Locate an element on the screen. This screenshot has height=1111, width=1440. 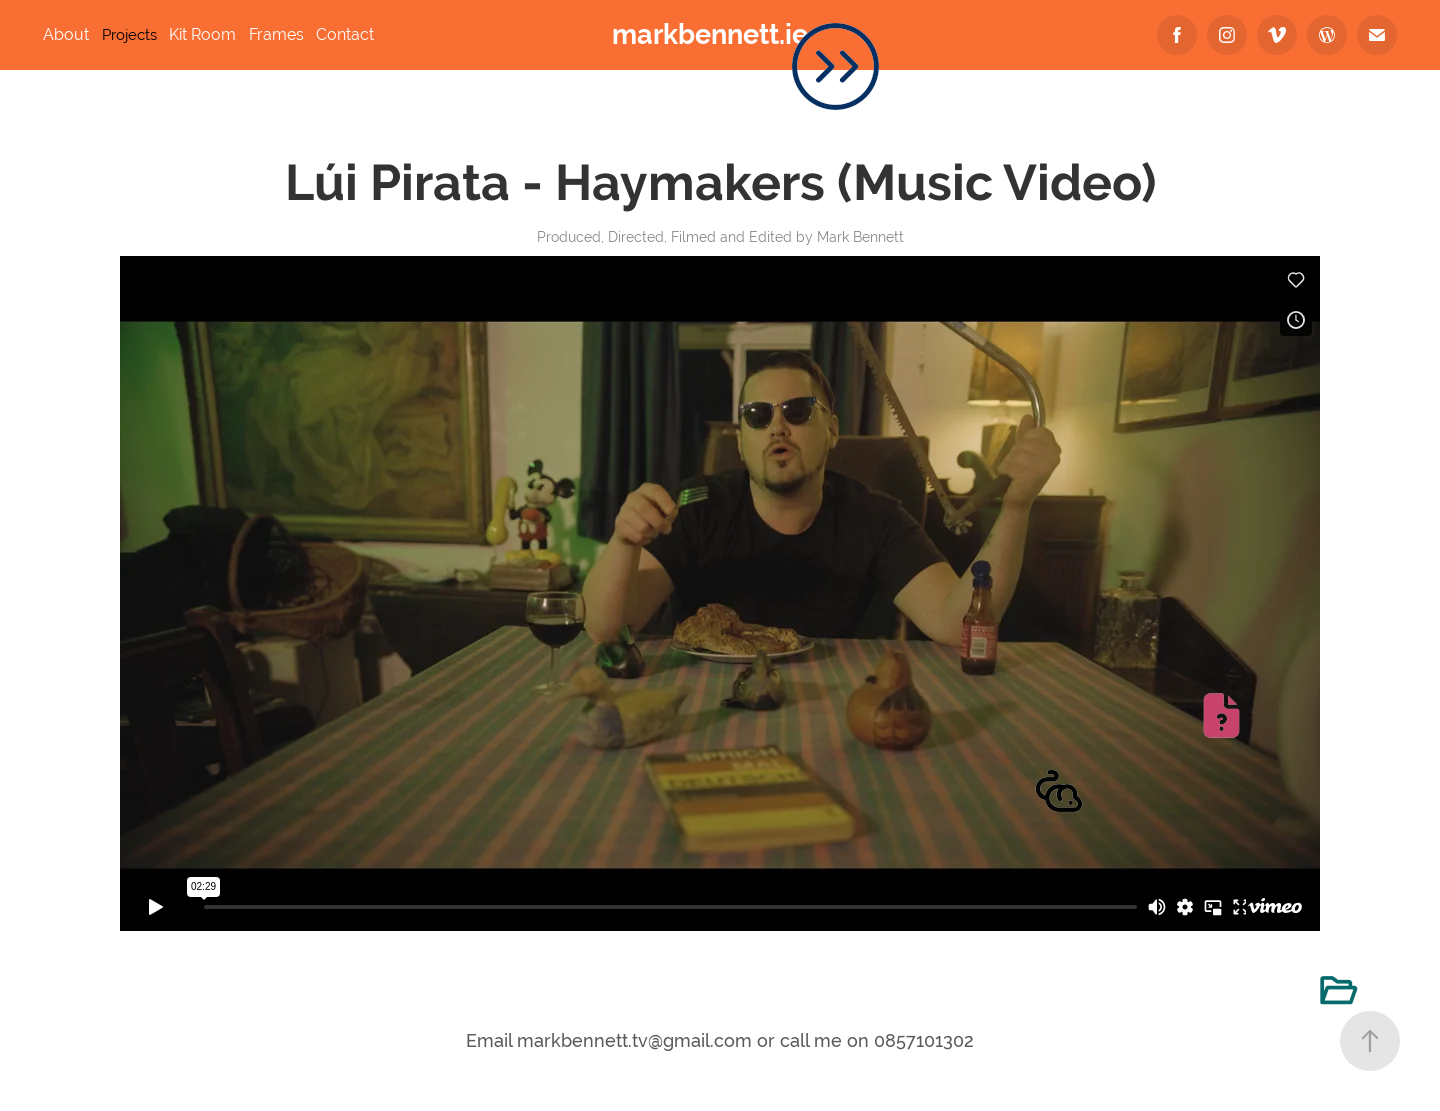
skip forward or advance to next item is located at coordinates (835, 66).